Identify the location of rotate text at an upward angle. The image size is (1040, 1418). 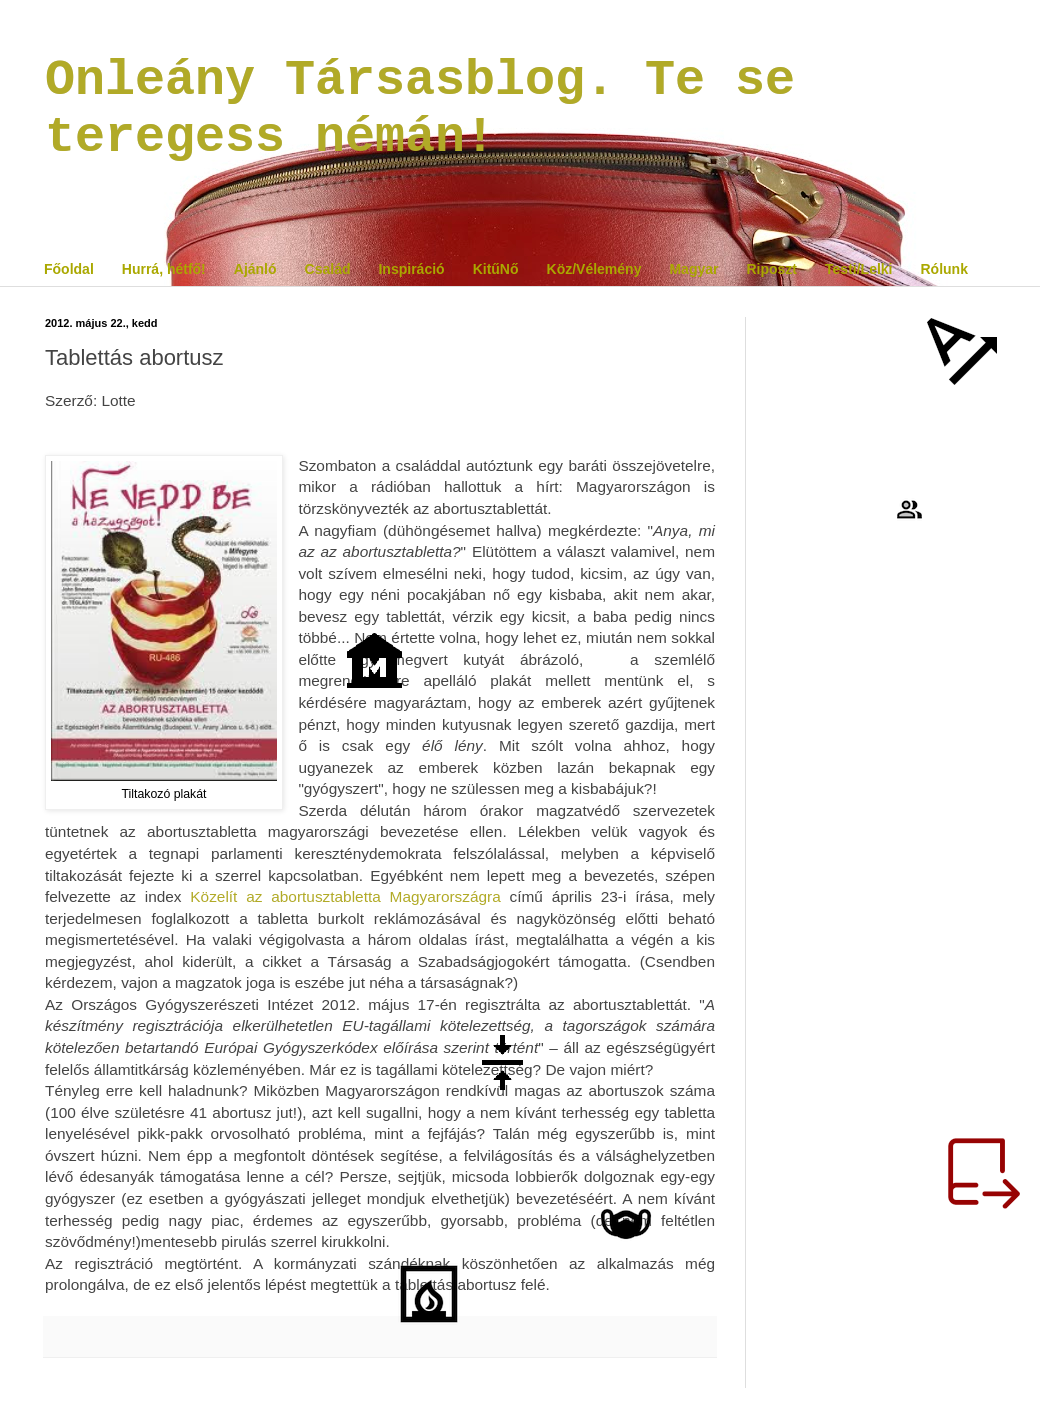
(961, 349).